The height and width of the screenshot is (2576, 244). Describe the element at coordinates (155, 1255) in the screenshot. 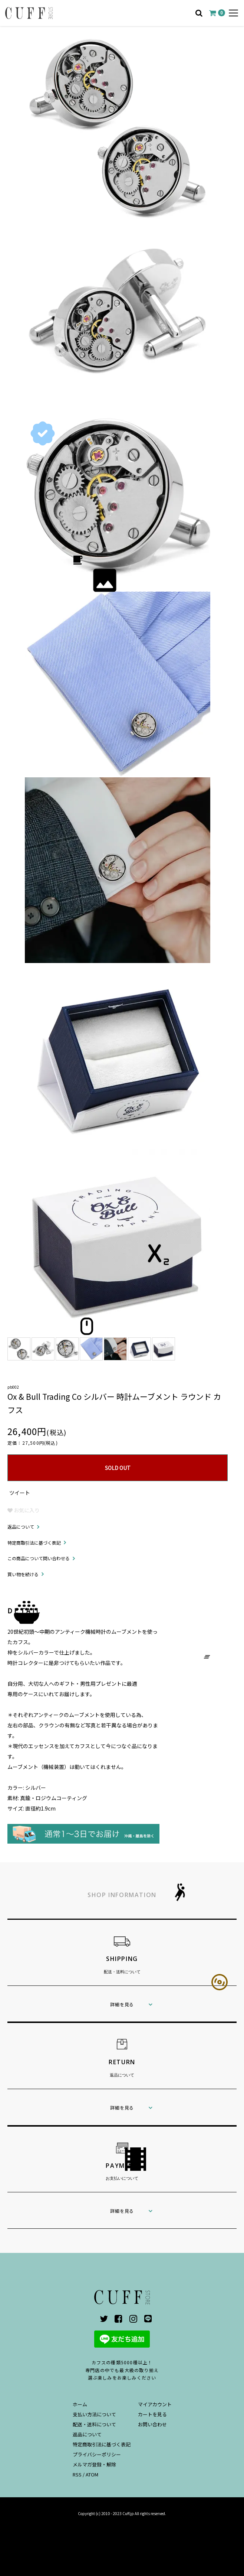

I see `apply subscript formatting to selected text` at that location.